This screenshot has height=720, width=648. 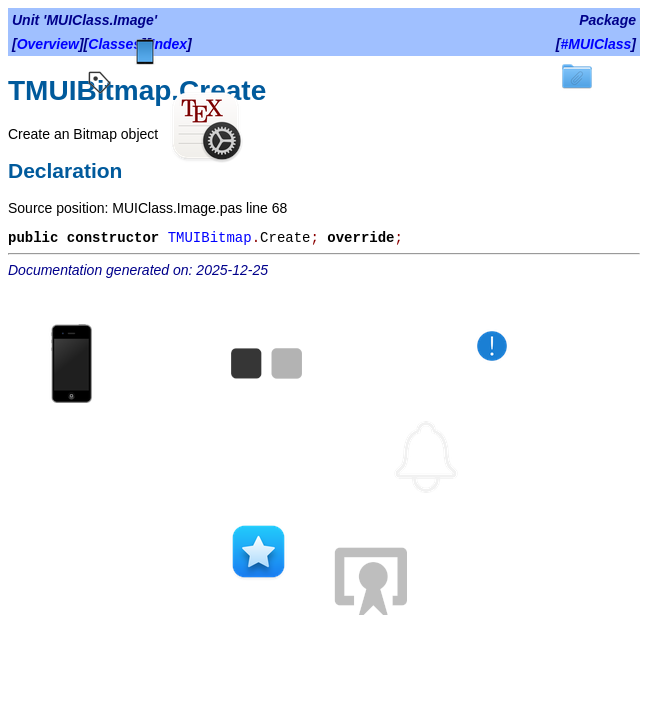 I want to click on open miktex console for managing tex distributions, so click(x=205, y=125).